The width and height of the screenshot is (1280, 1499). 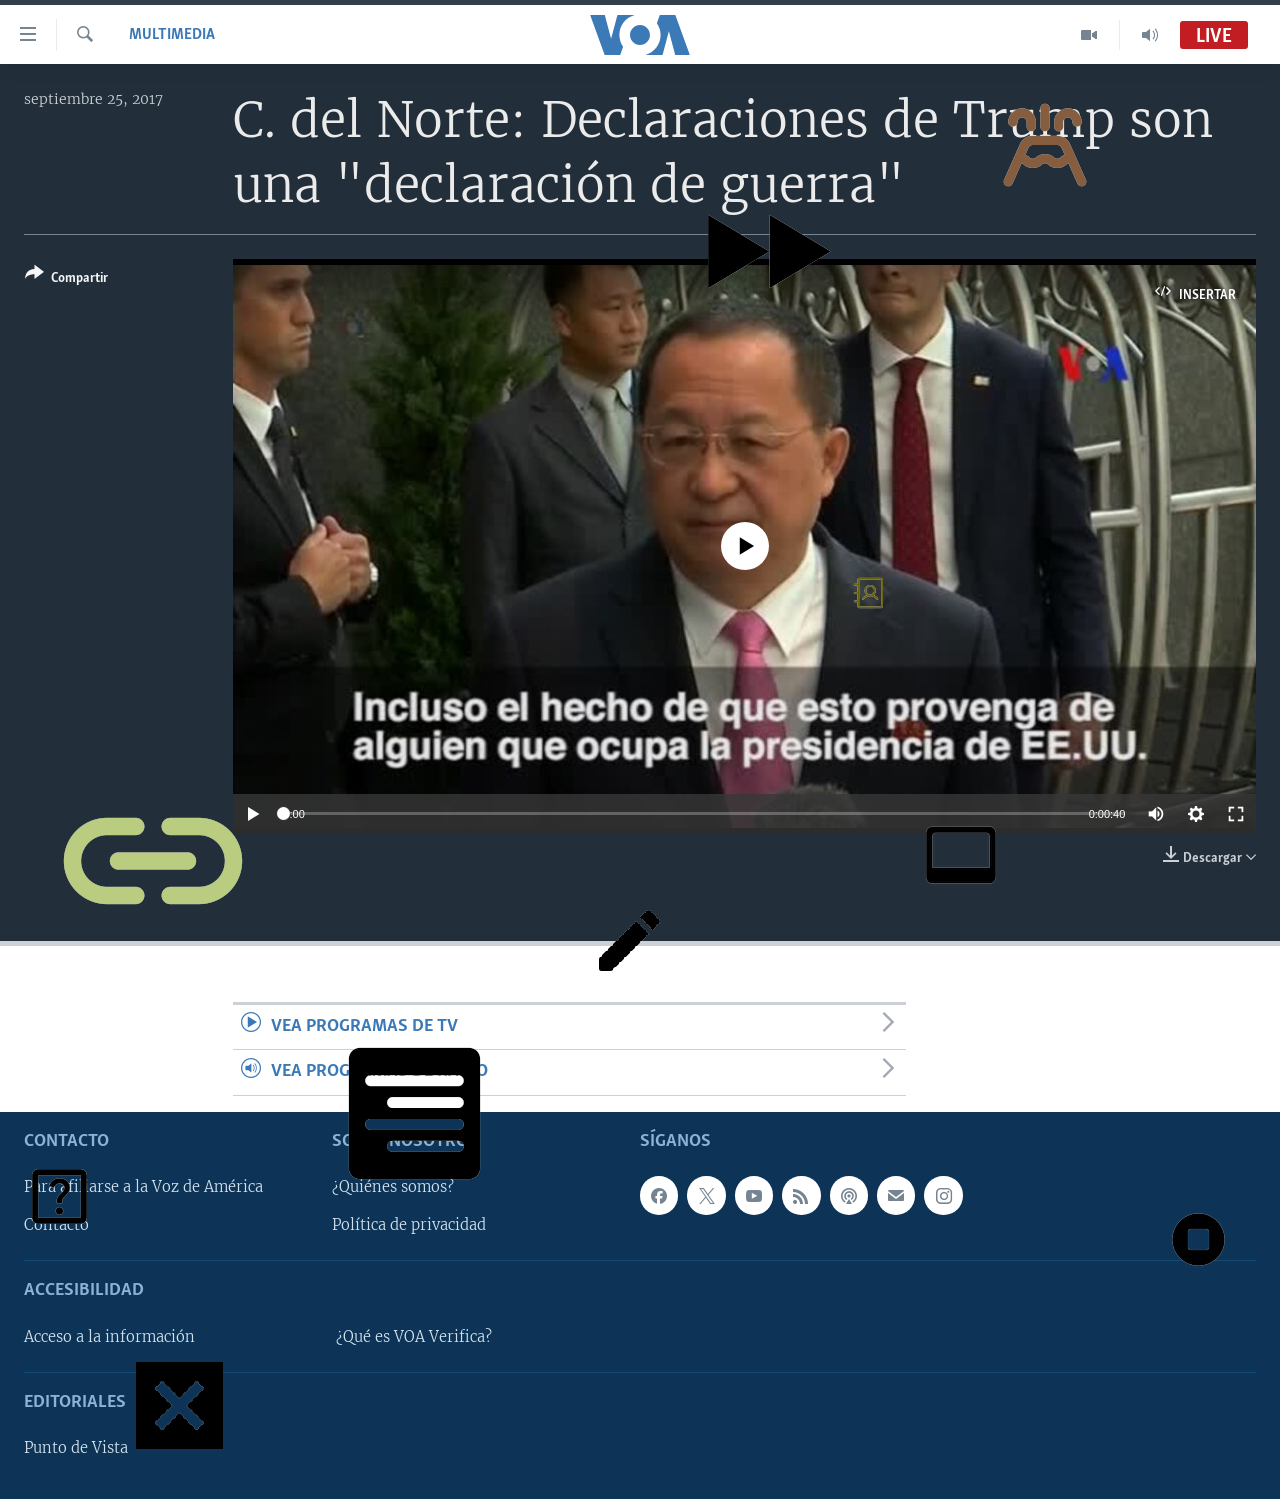 I want to click on open your contacts or address book, so click(x=869, y=593).